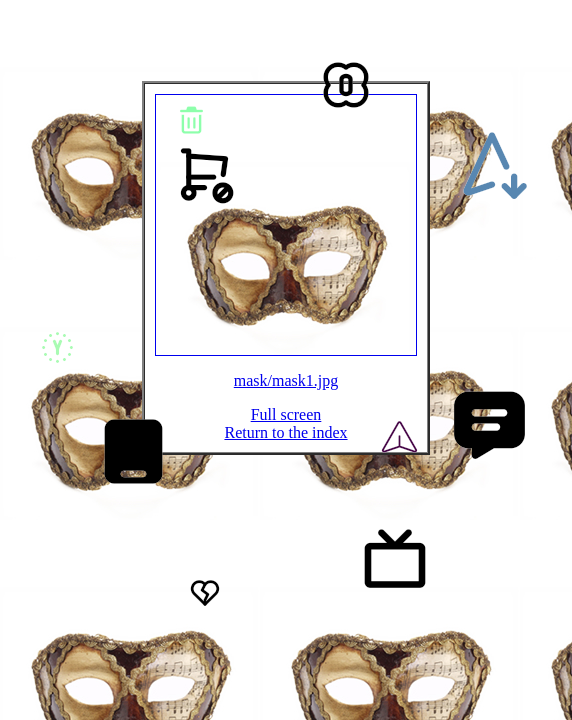 This screenshot has width=572, height=720. I want to click on remove from favorites, so click(205, 593).